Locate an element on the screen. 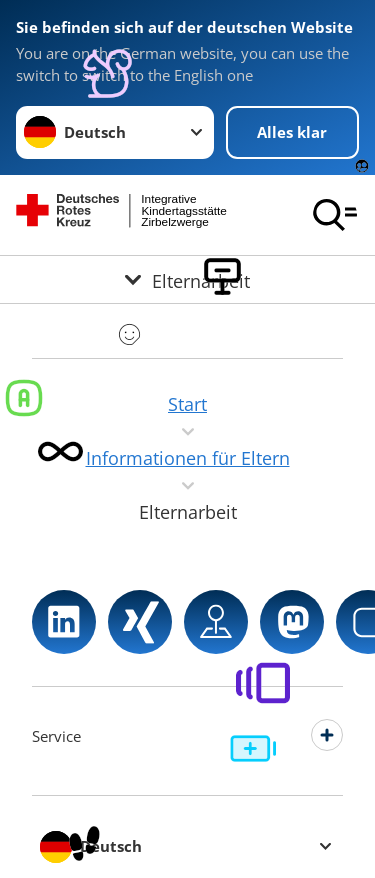 The image size is (375, 878). view version history is located at coordinates (263, 683).